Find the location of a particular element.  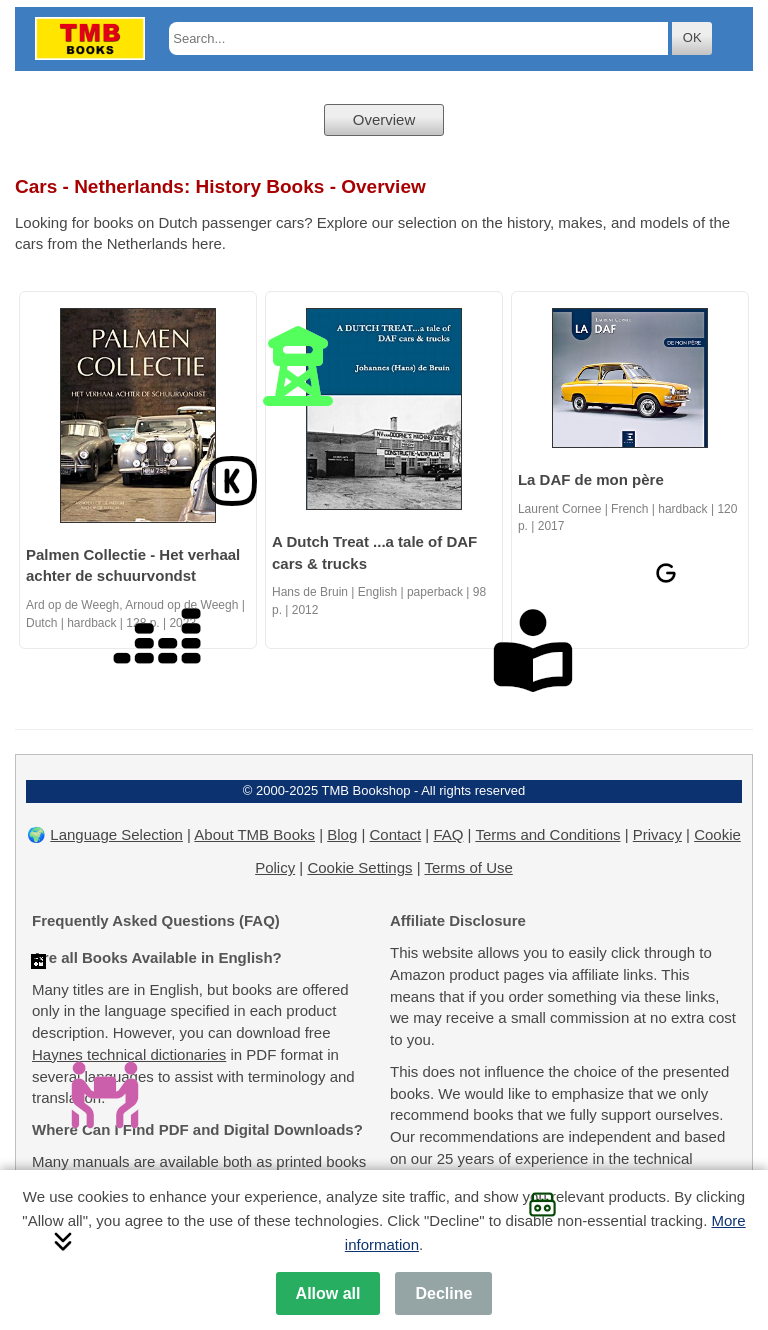

indicates a keyboard shortcut or hotkey is located at coordinates (232, 481).